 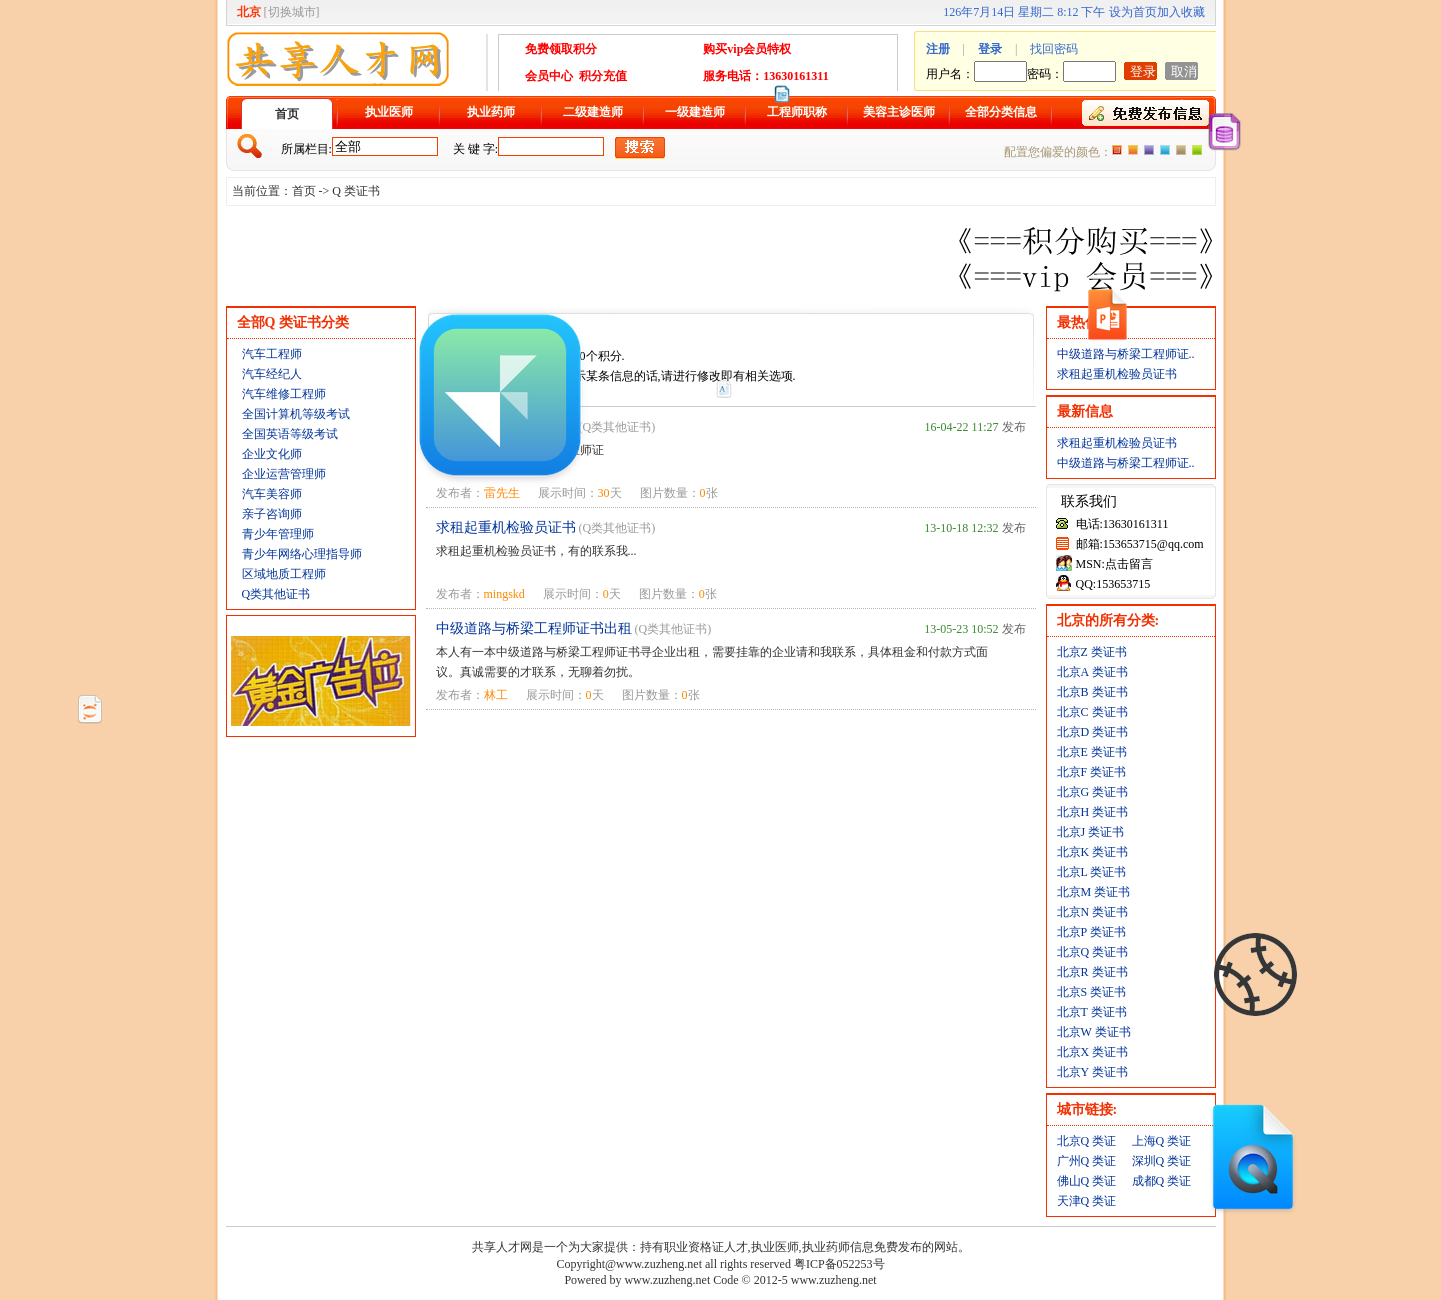 I want to click on open a jupyter notebook file, so click(x=90, y=709).